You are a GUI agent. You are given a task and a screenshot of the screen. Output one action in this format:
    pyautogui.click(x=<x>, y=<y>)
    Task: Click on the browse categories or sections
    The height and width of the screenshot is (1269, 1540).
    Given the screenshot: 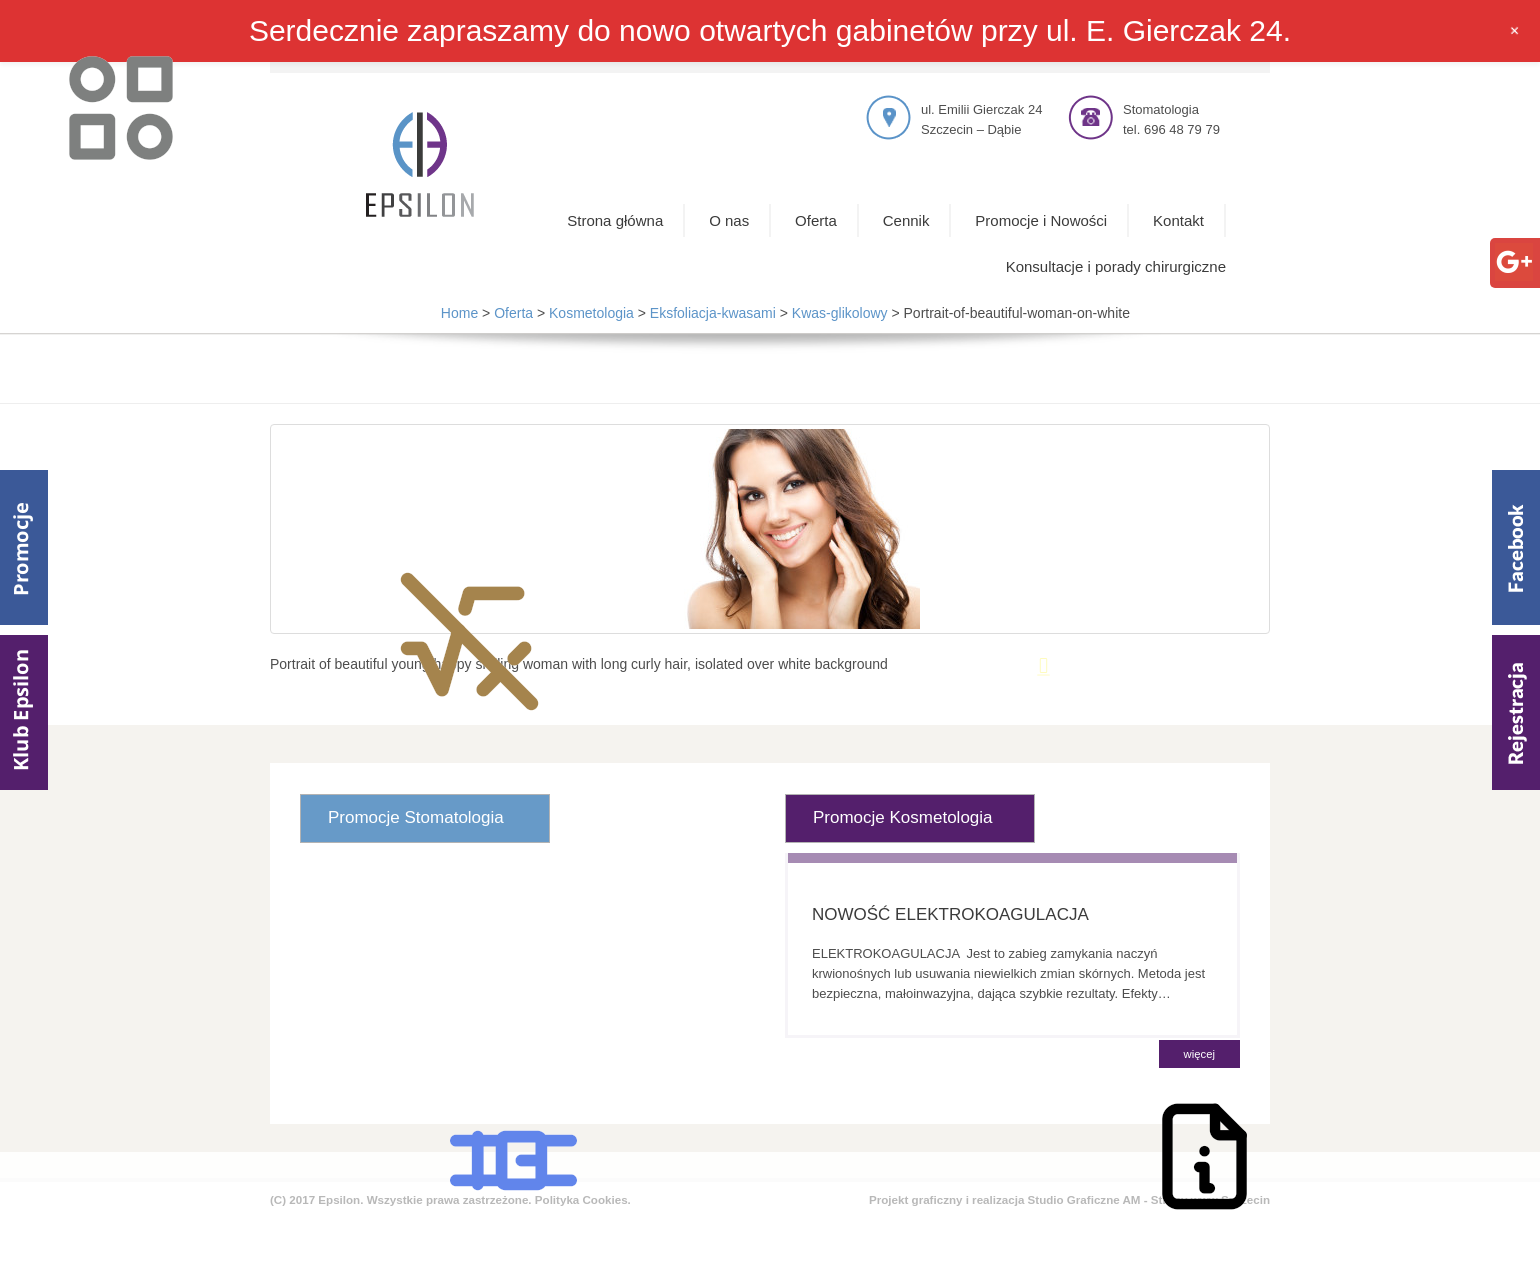 What is the action you would take?
    pyautogui.click(x=121, y=108)
    